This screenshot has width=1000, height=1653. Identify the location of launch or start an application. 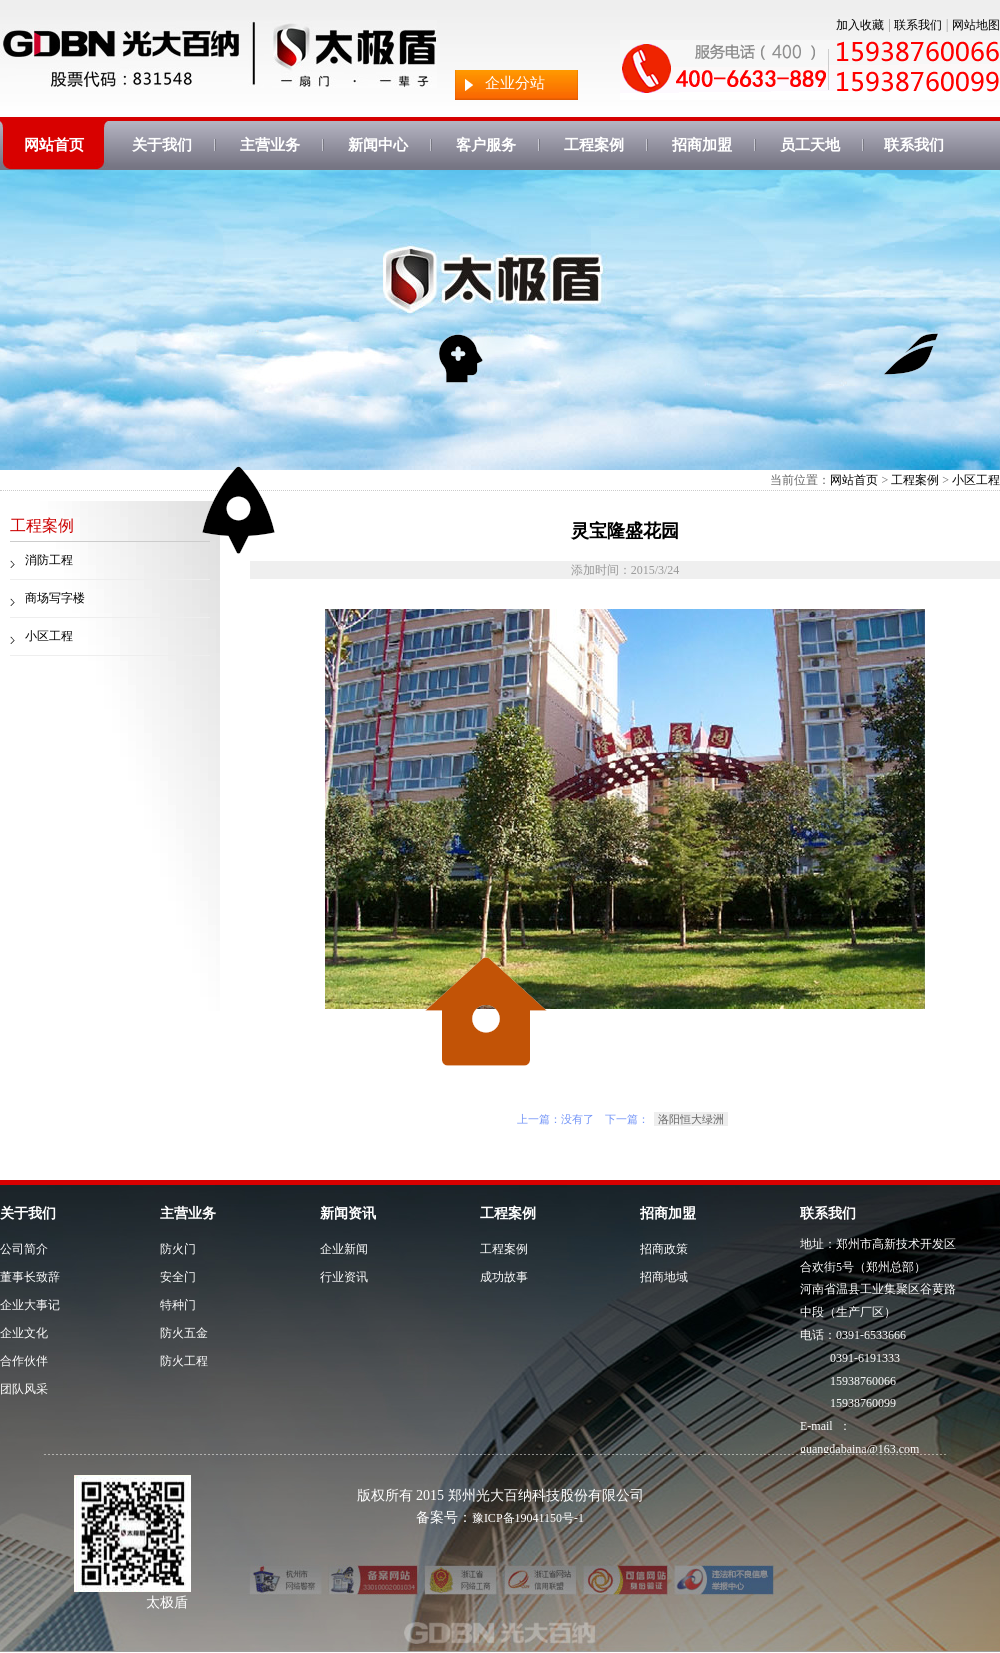
(238, 508).